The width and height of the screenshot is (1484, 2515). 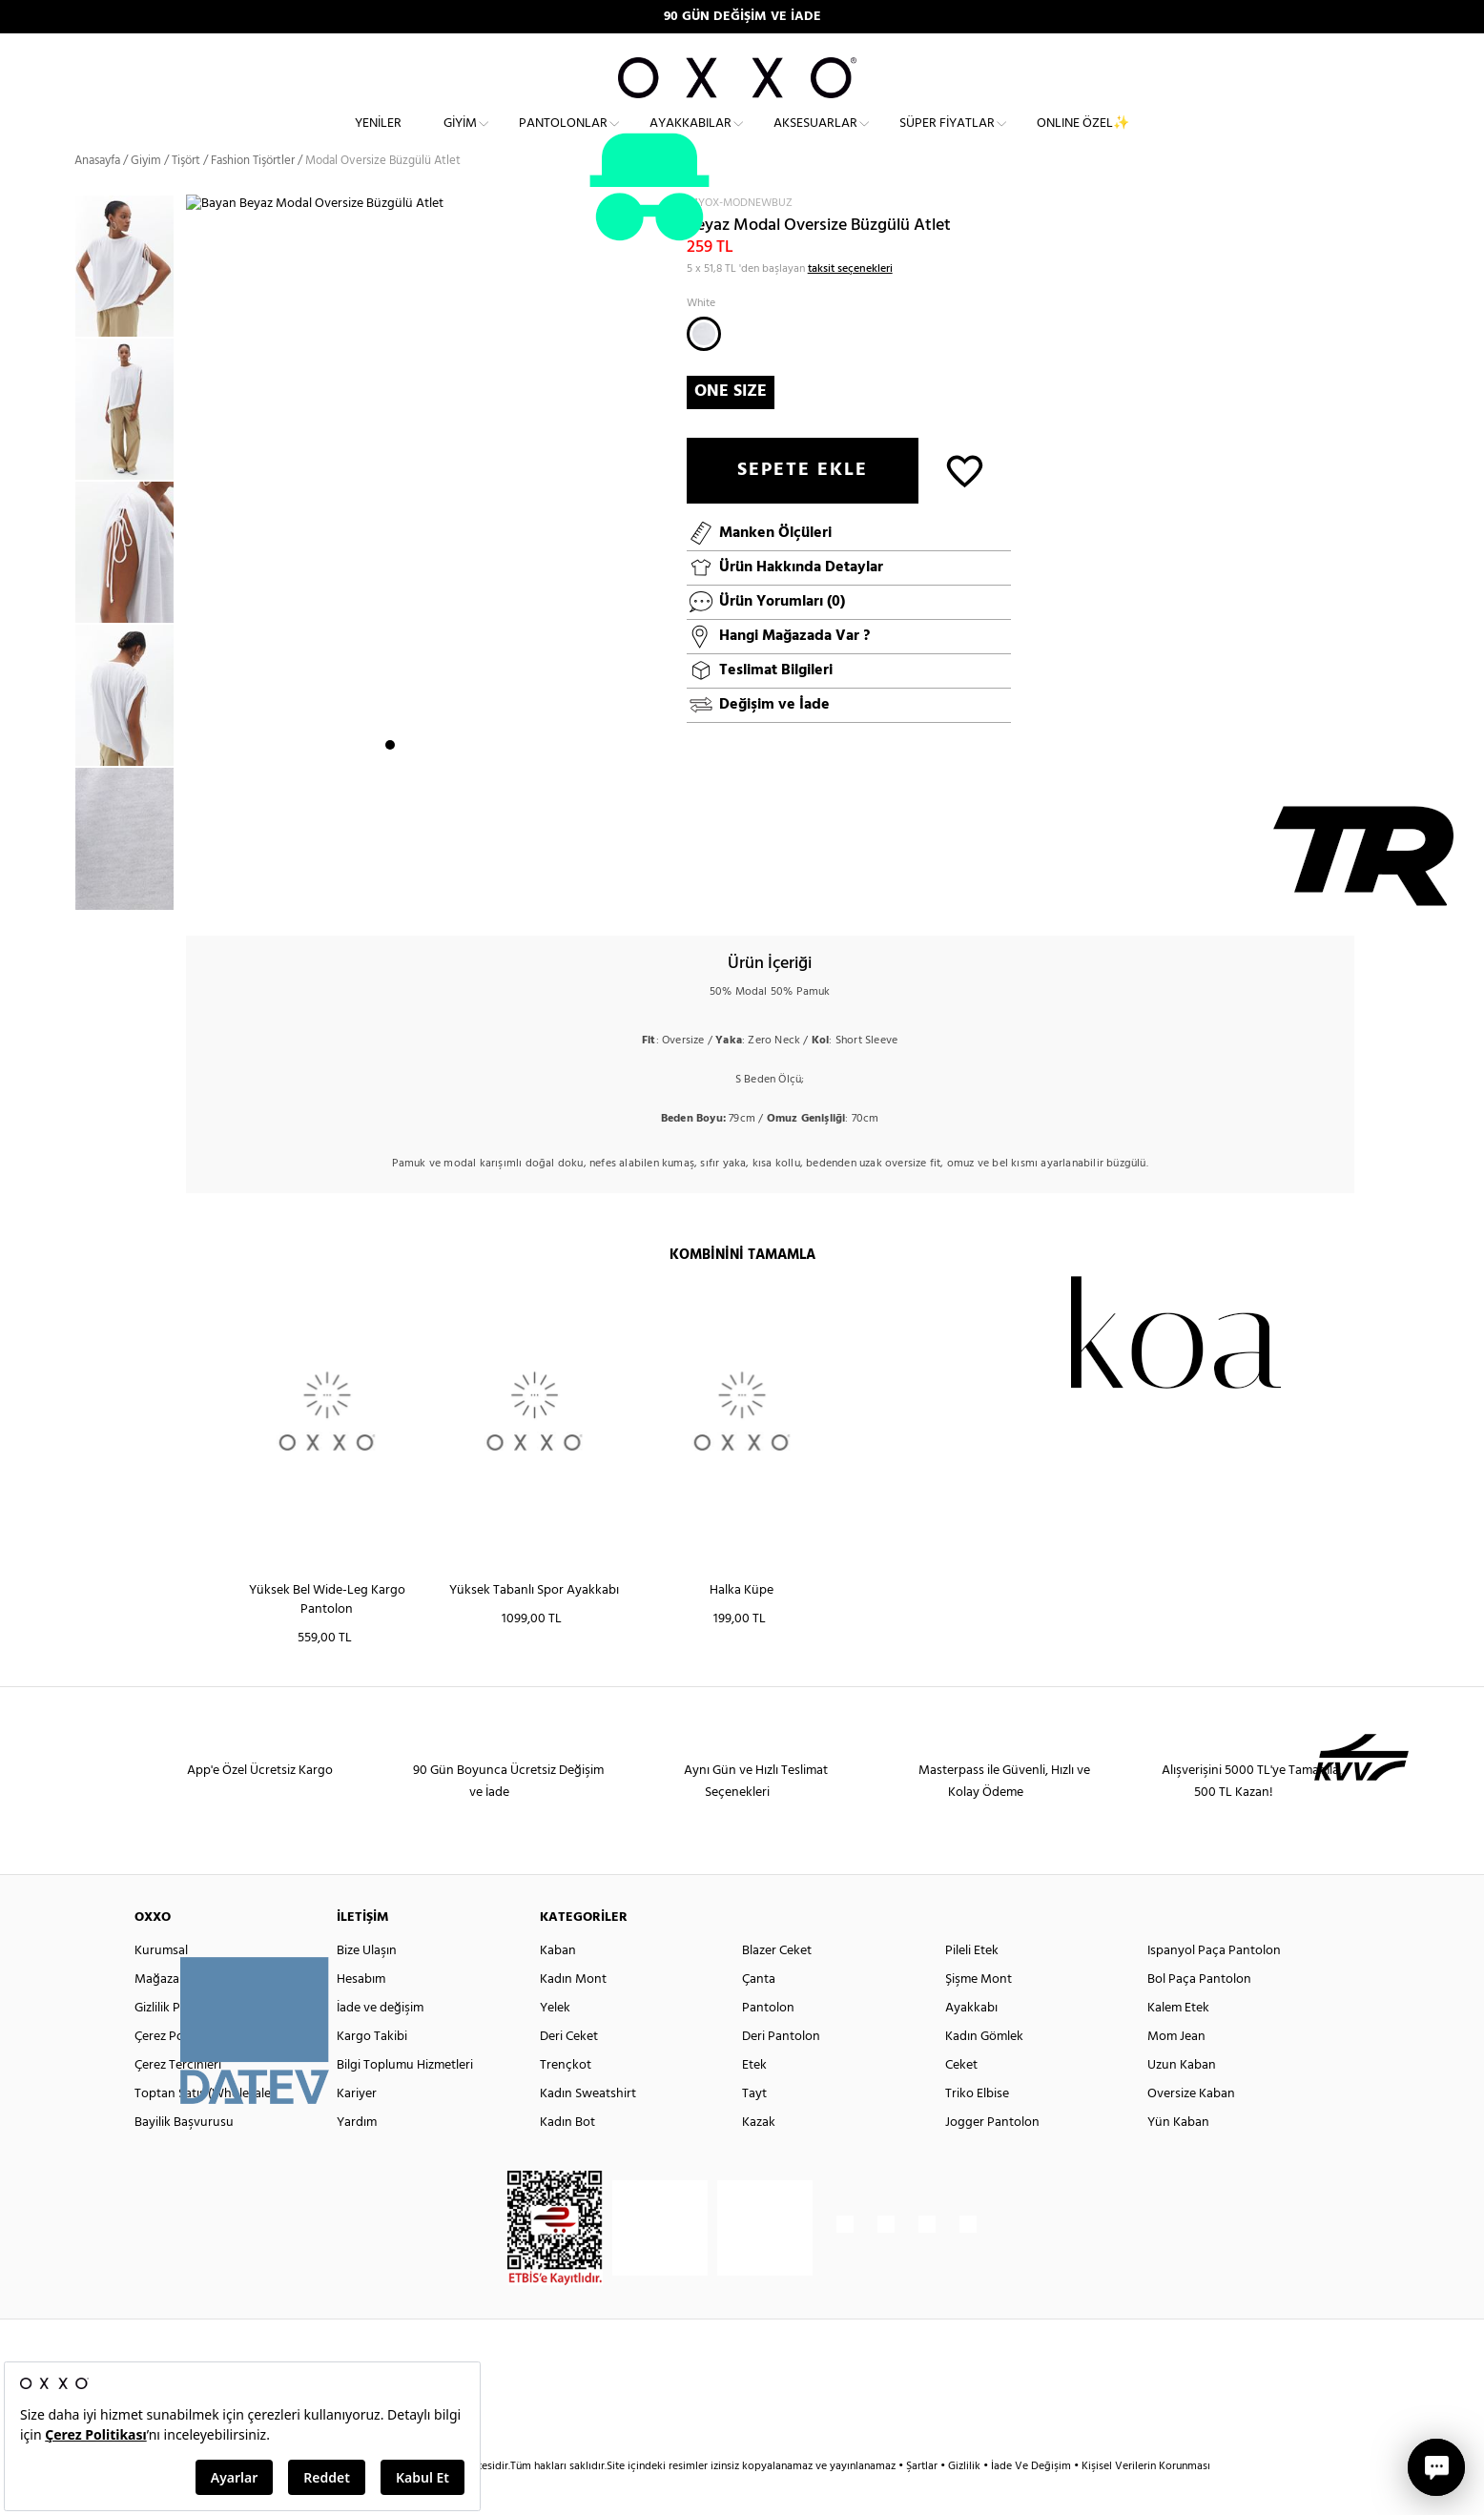 What do you see at coordinates (1361, 1757) in the screenshot?
I see `karlsruher verkehrsverbund (KVV) public transit logo` at bounding box center [1361, 1757].